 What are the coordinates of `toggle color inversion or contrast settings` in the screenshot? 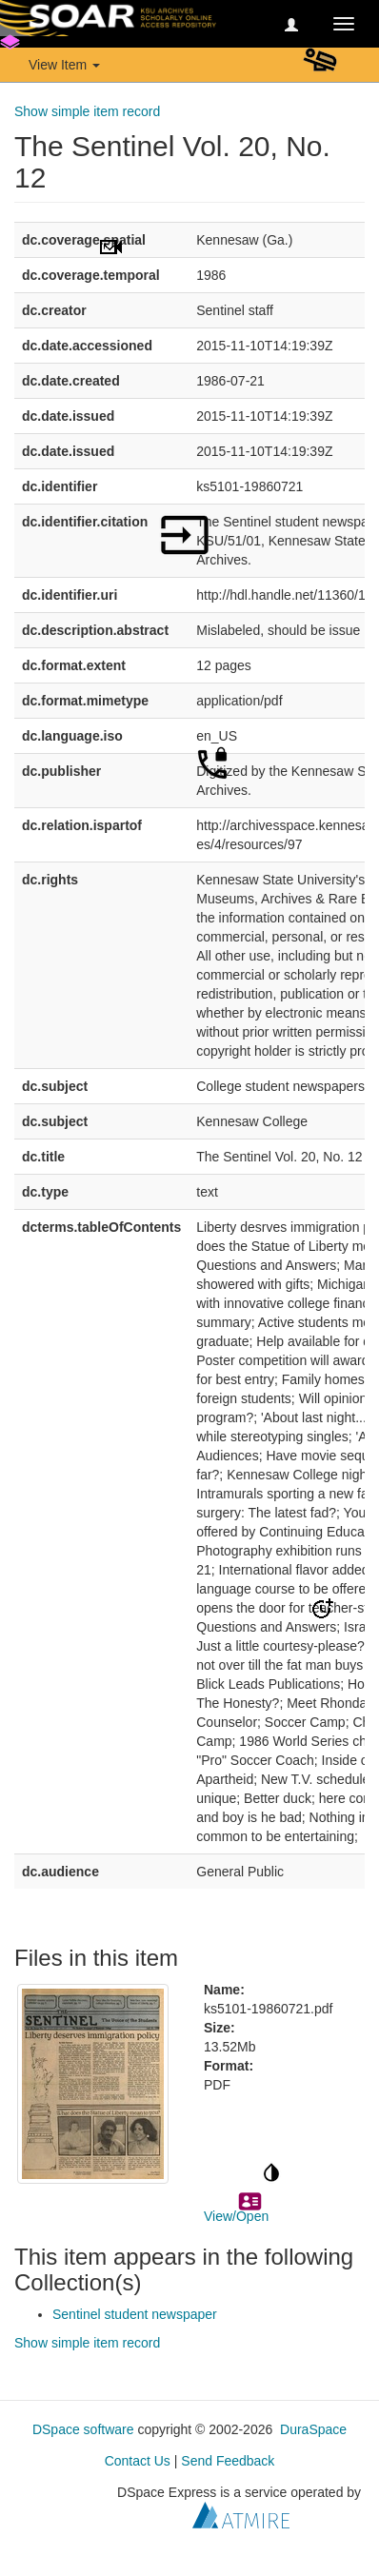 It's located at (271, 2172).